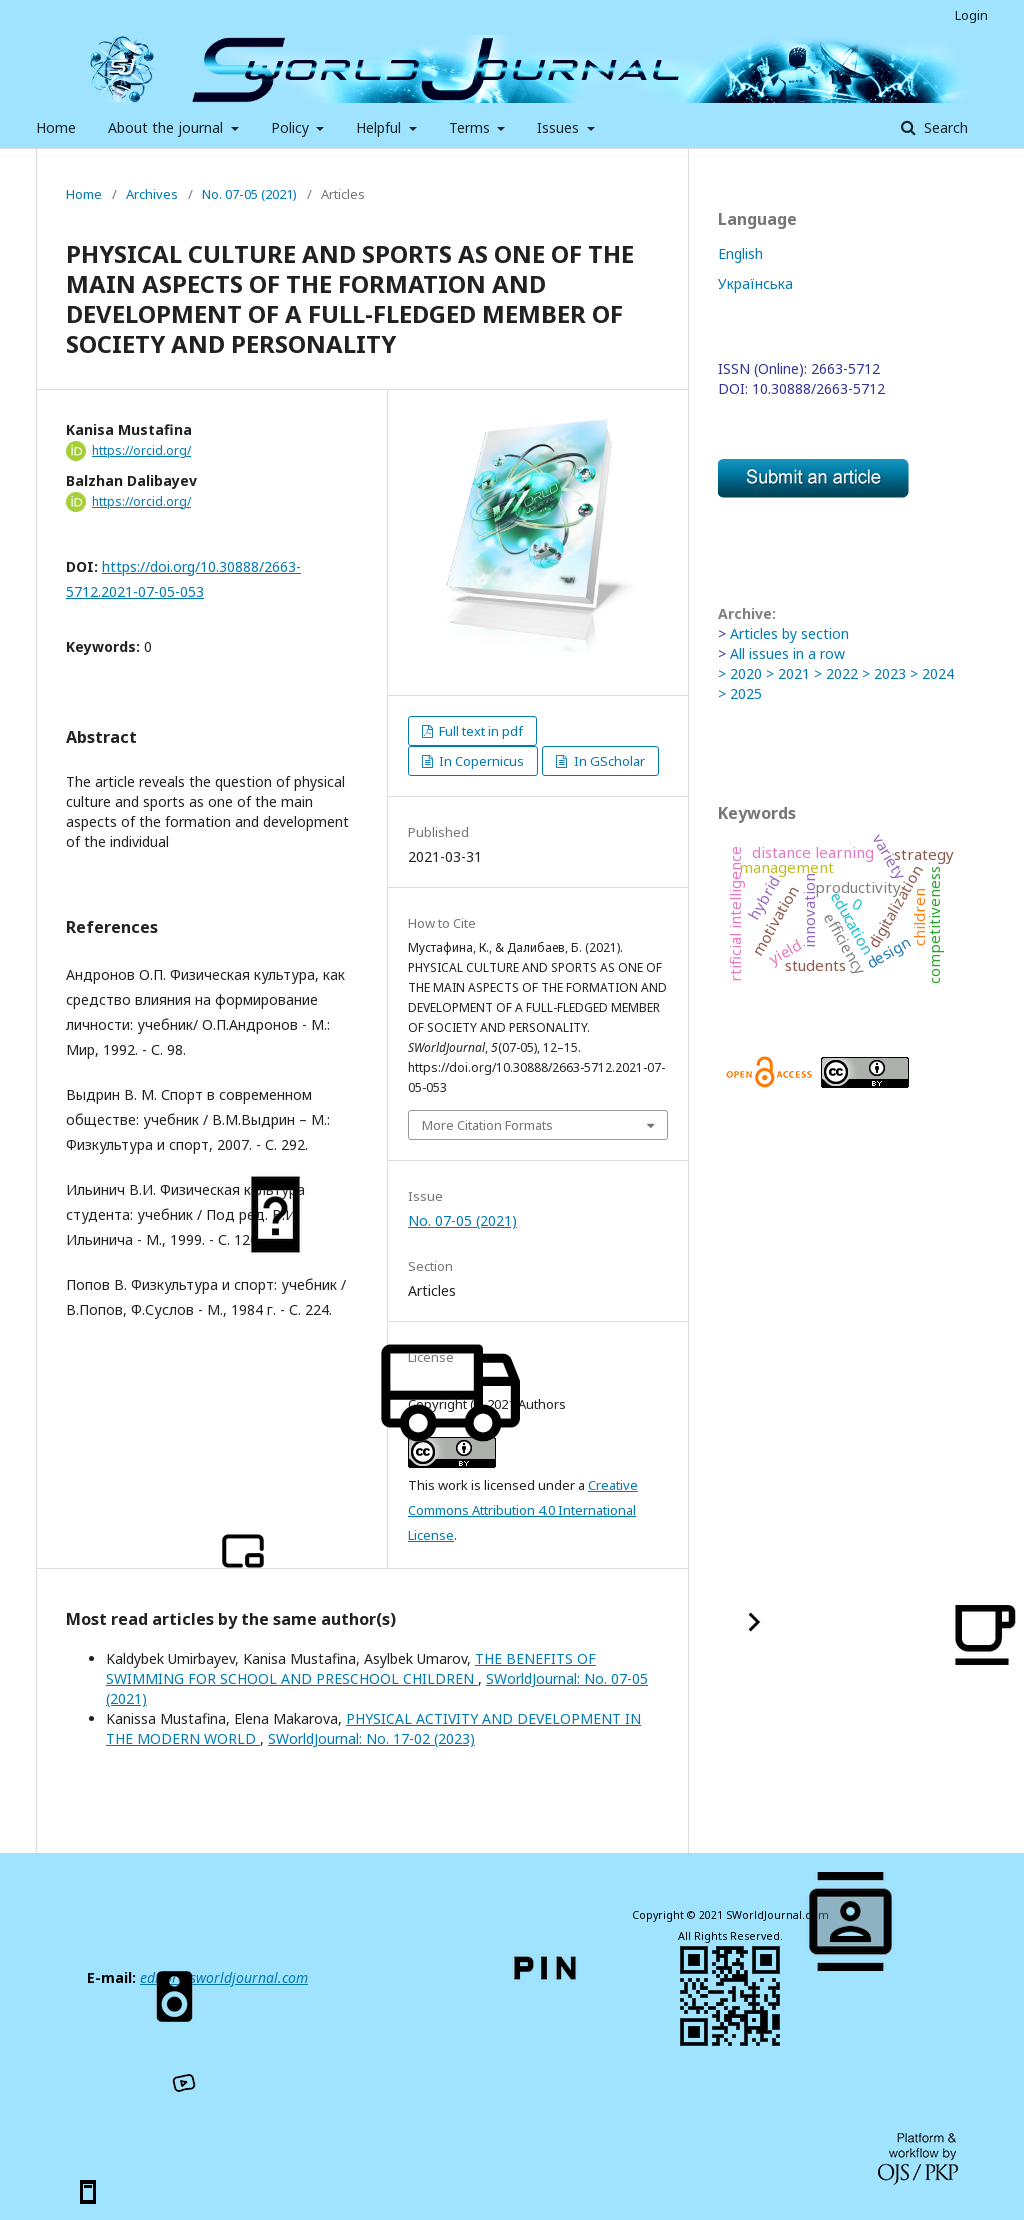 This screenshot has width=1024, height=2220. I want to click on open YouTube Kids app, so click(184, 2083).